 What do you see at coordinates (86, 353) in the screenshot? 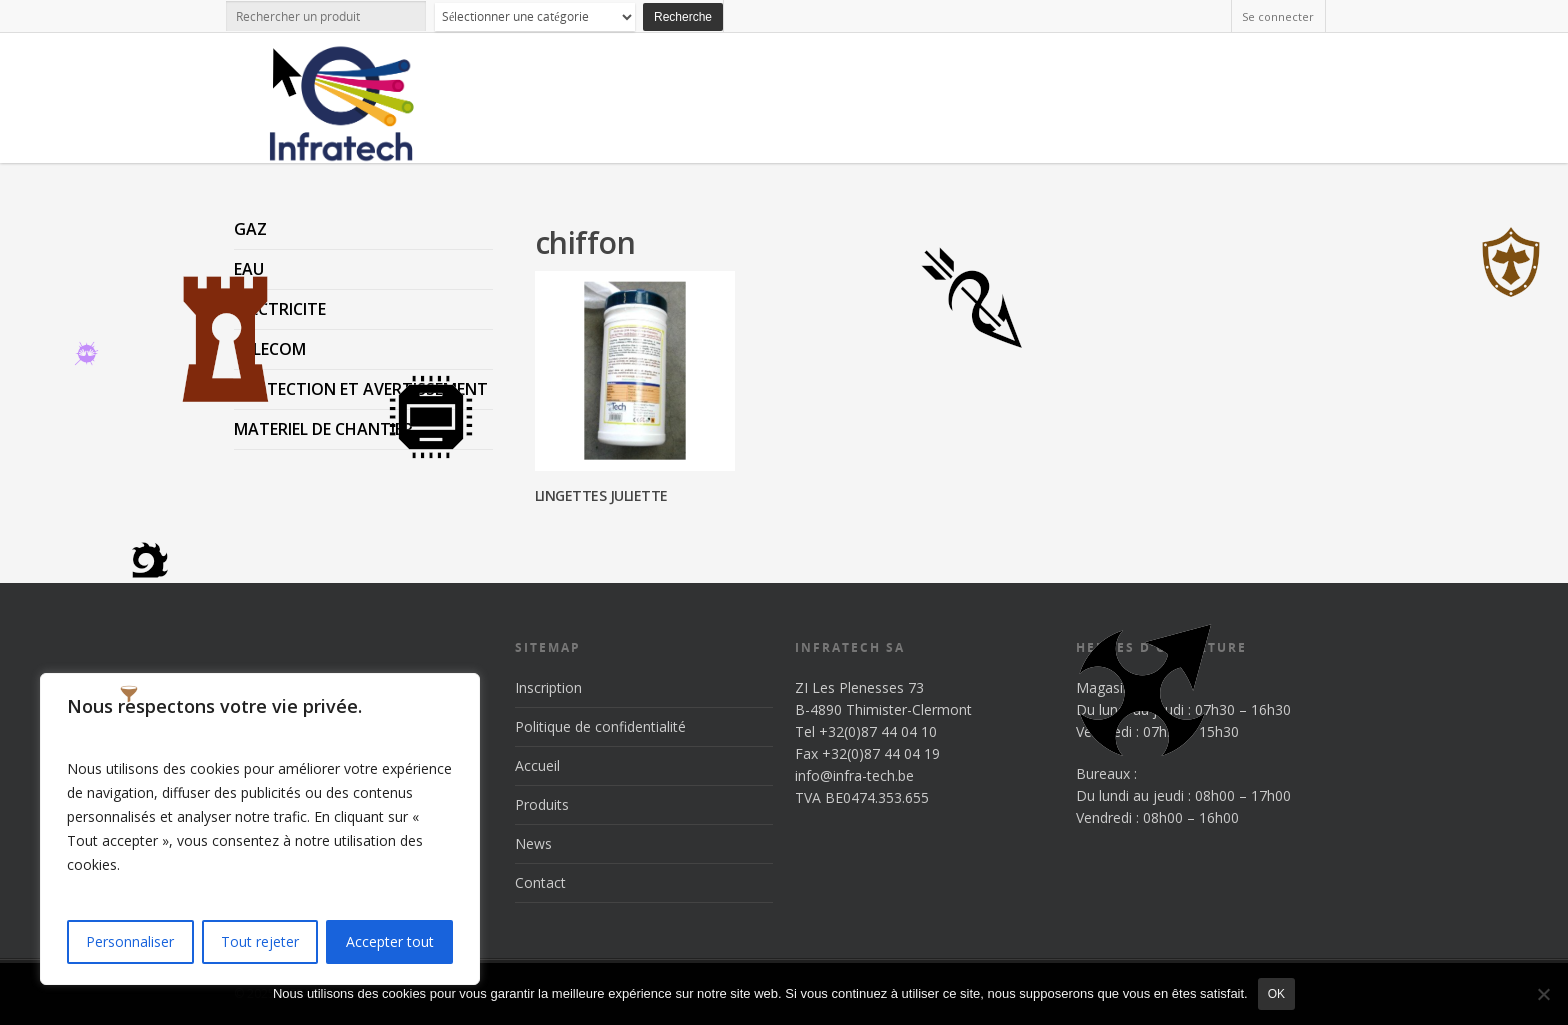
I see `activate magic or special ability` at bounding box center [86, 353].